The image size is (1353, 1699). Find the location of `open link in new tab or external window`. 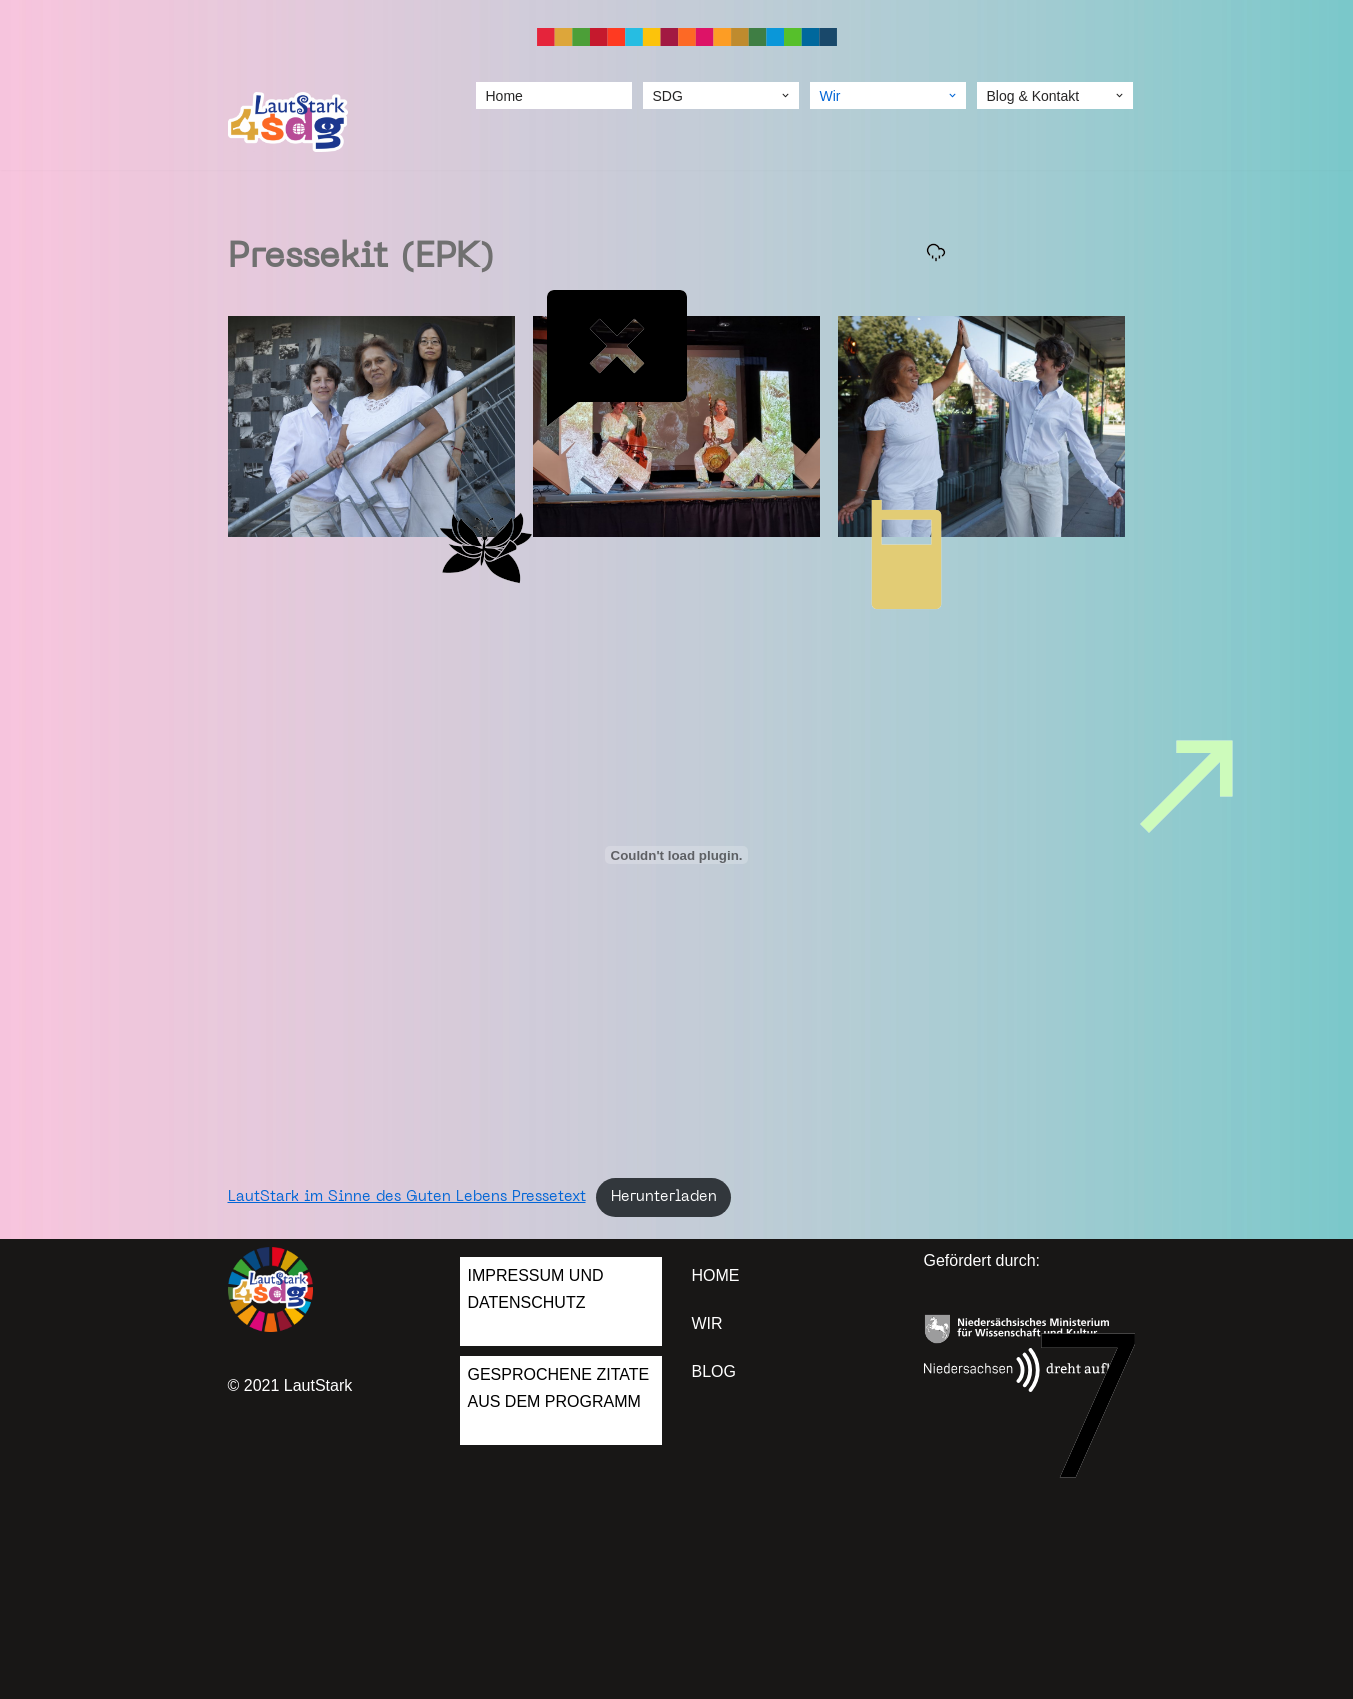

open link in new tab or external window is located at coordinates (1188, 784).